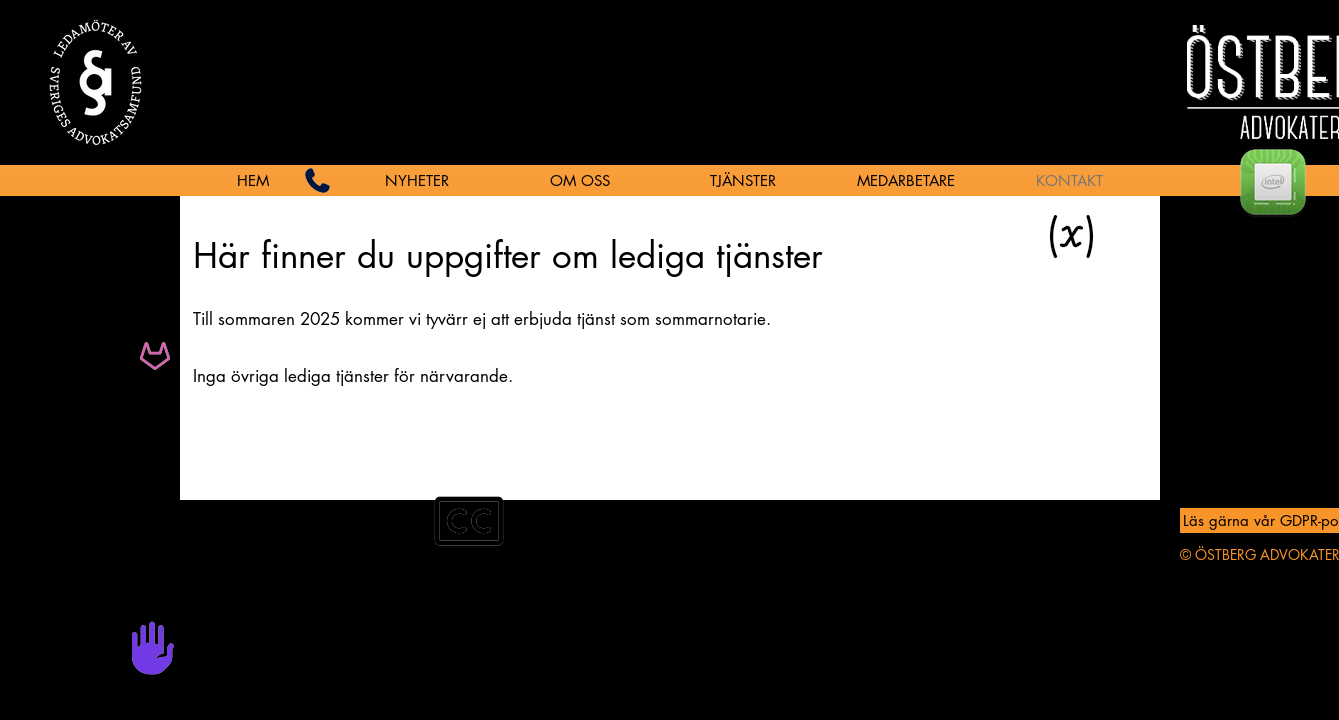  Describe the element at coordinates (469, 521) in the screenshot. I see `enable closed captions for video content` at that location.